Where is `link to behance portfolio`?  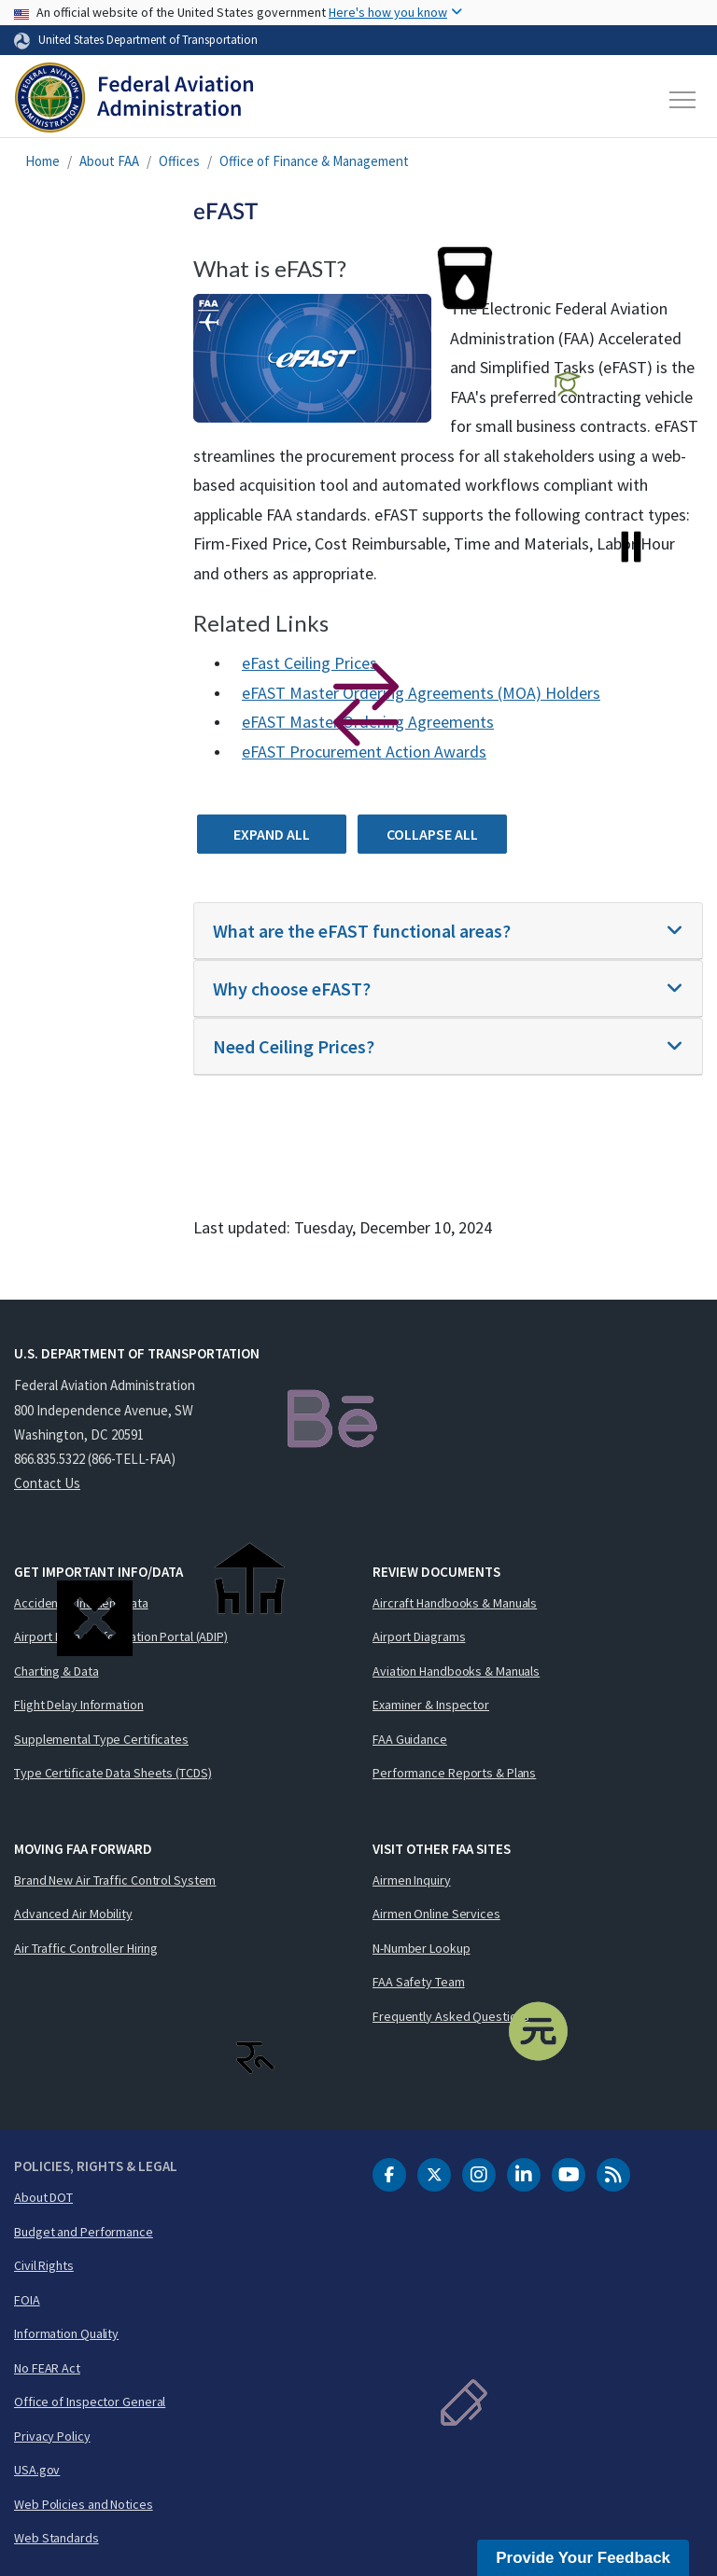
link to behance portfolio is located at coordinates (329, 1418).